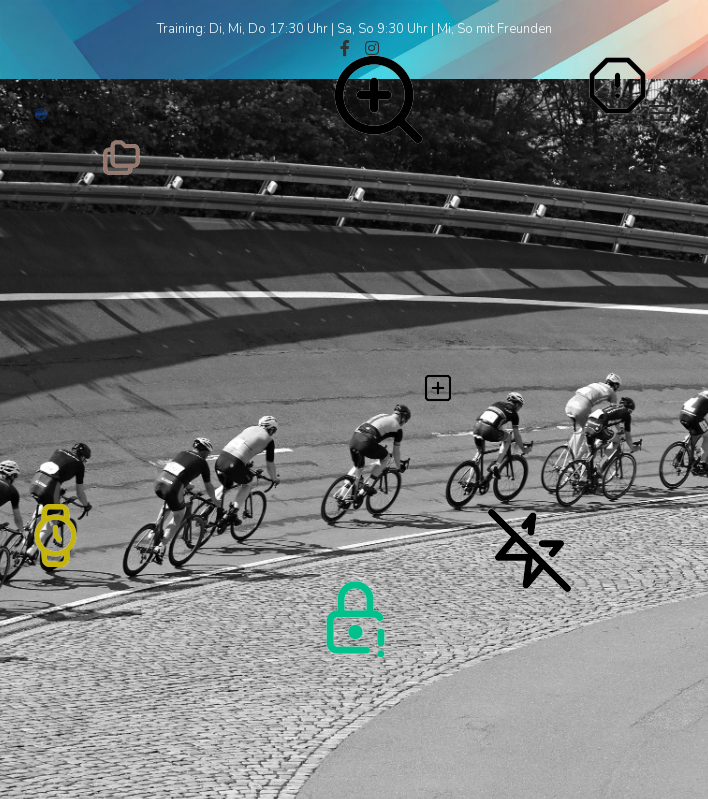 This screenshot has height=799, width=708. What do you see at coordinates (355, 617) in the screenshot?
I see `security alert or warning detected` at bounding box center [355, 617].